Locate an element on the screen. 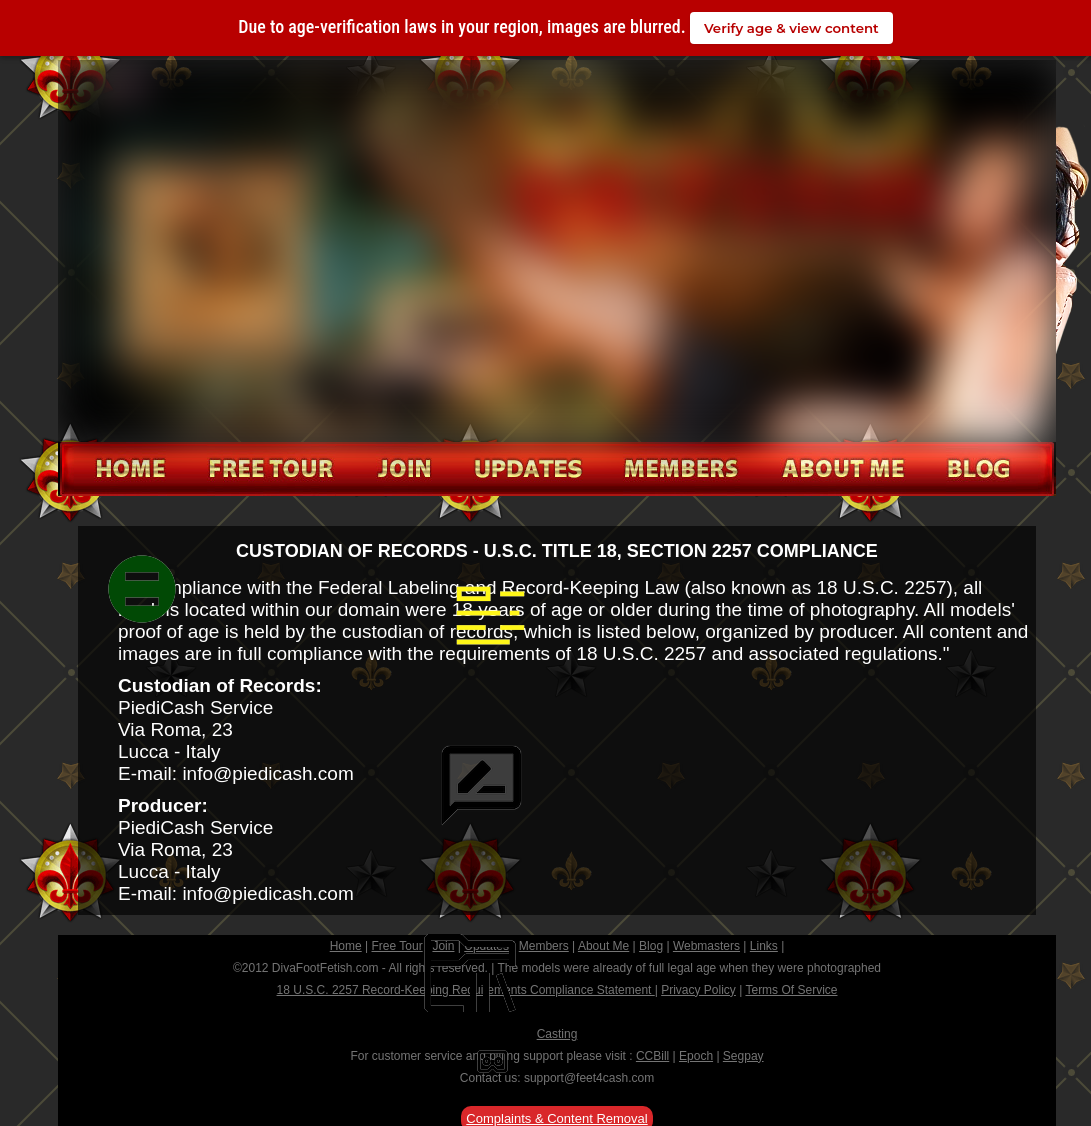 The width and height of the screenshot is (1091, 1126). launch google cardboard VR experience is located at coordinates (492, 1061).